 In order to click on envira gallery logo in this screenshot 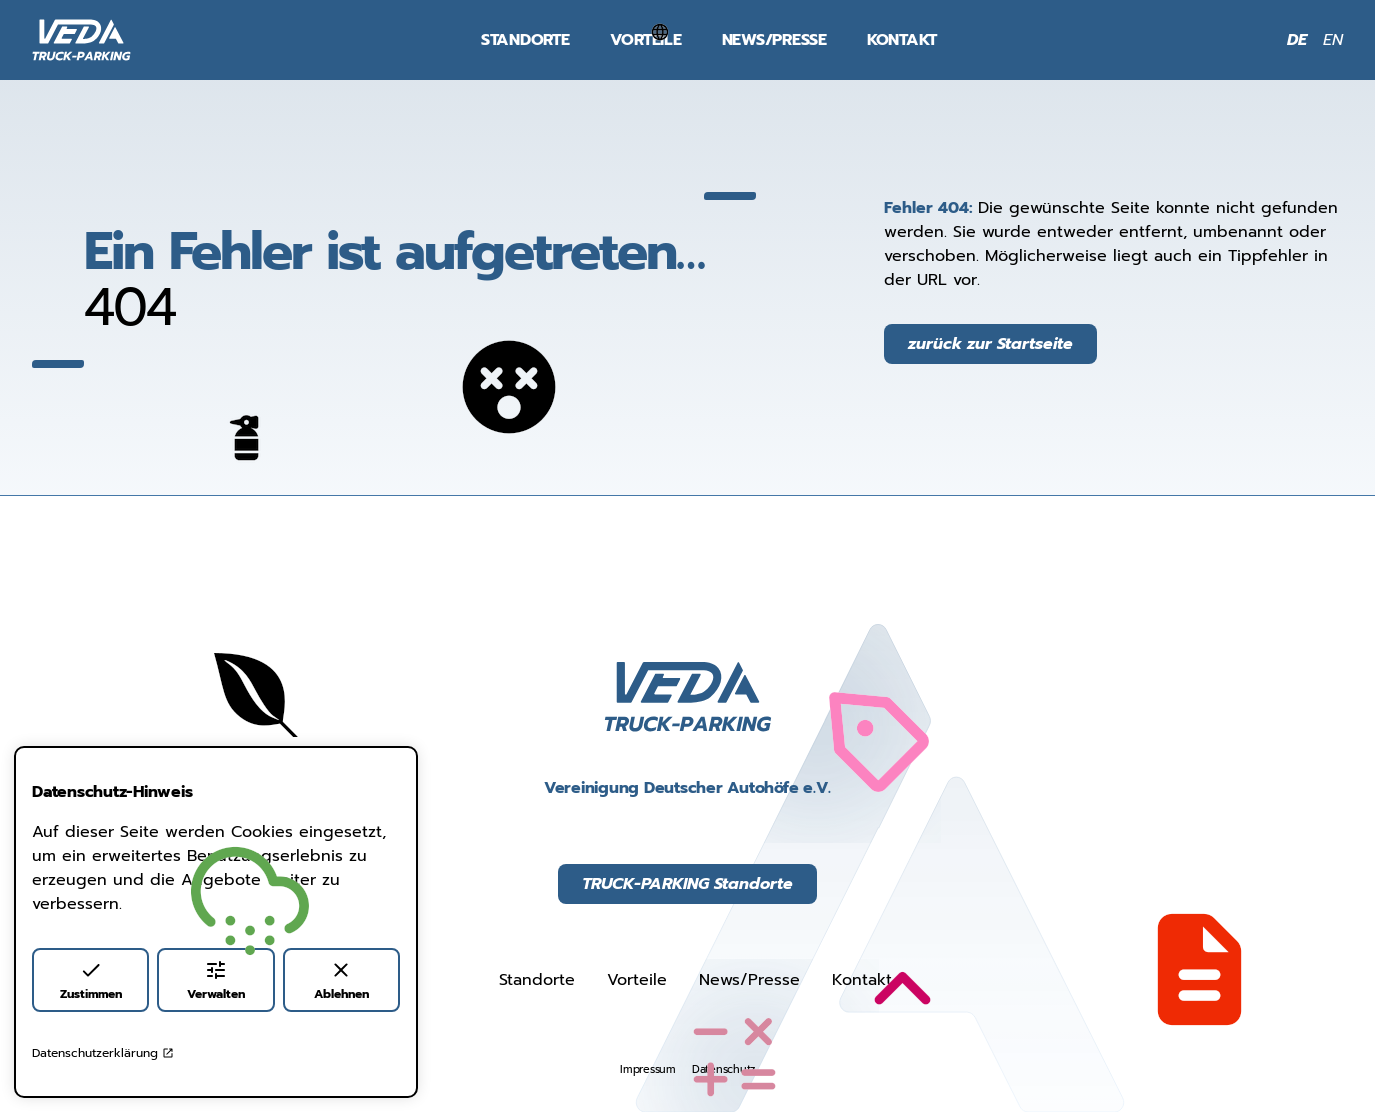, I will do `click(256, 695)`.